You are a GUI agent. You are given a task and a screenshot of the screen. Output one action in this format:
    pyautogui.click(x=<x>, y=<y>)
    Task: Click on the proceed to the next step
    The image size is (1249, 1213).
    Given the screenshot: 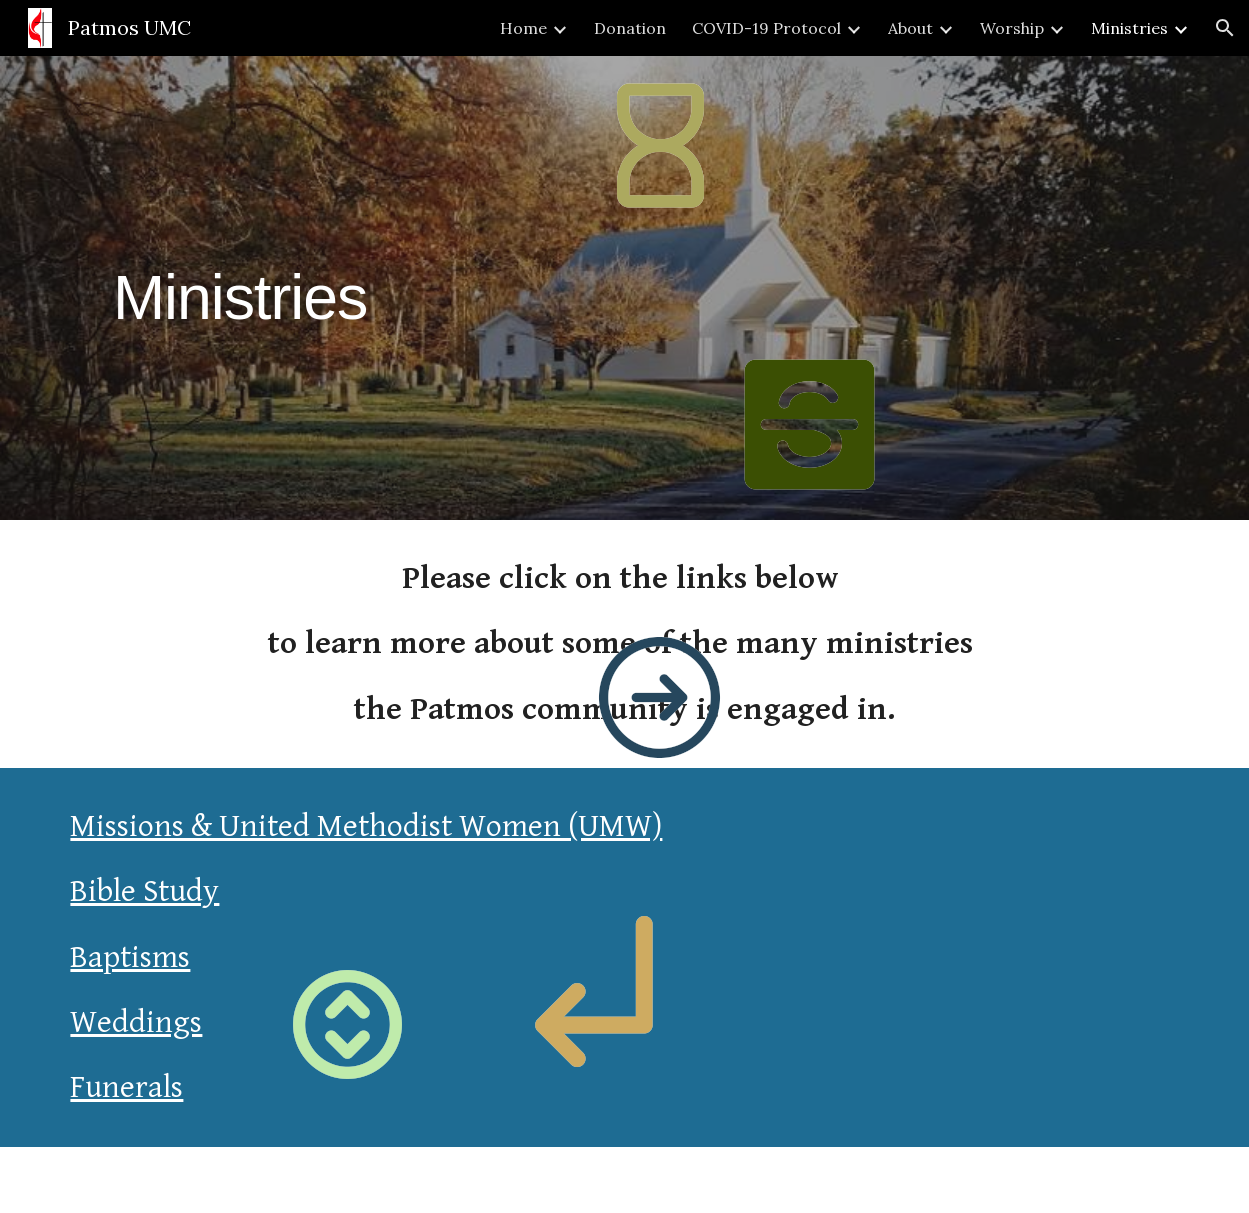 What is the action you would take?
    pyautogui.click(x=659, y=697)
    